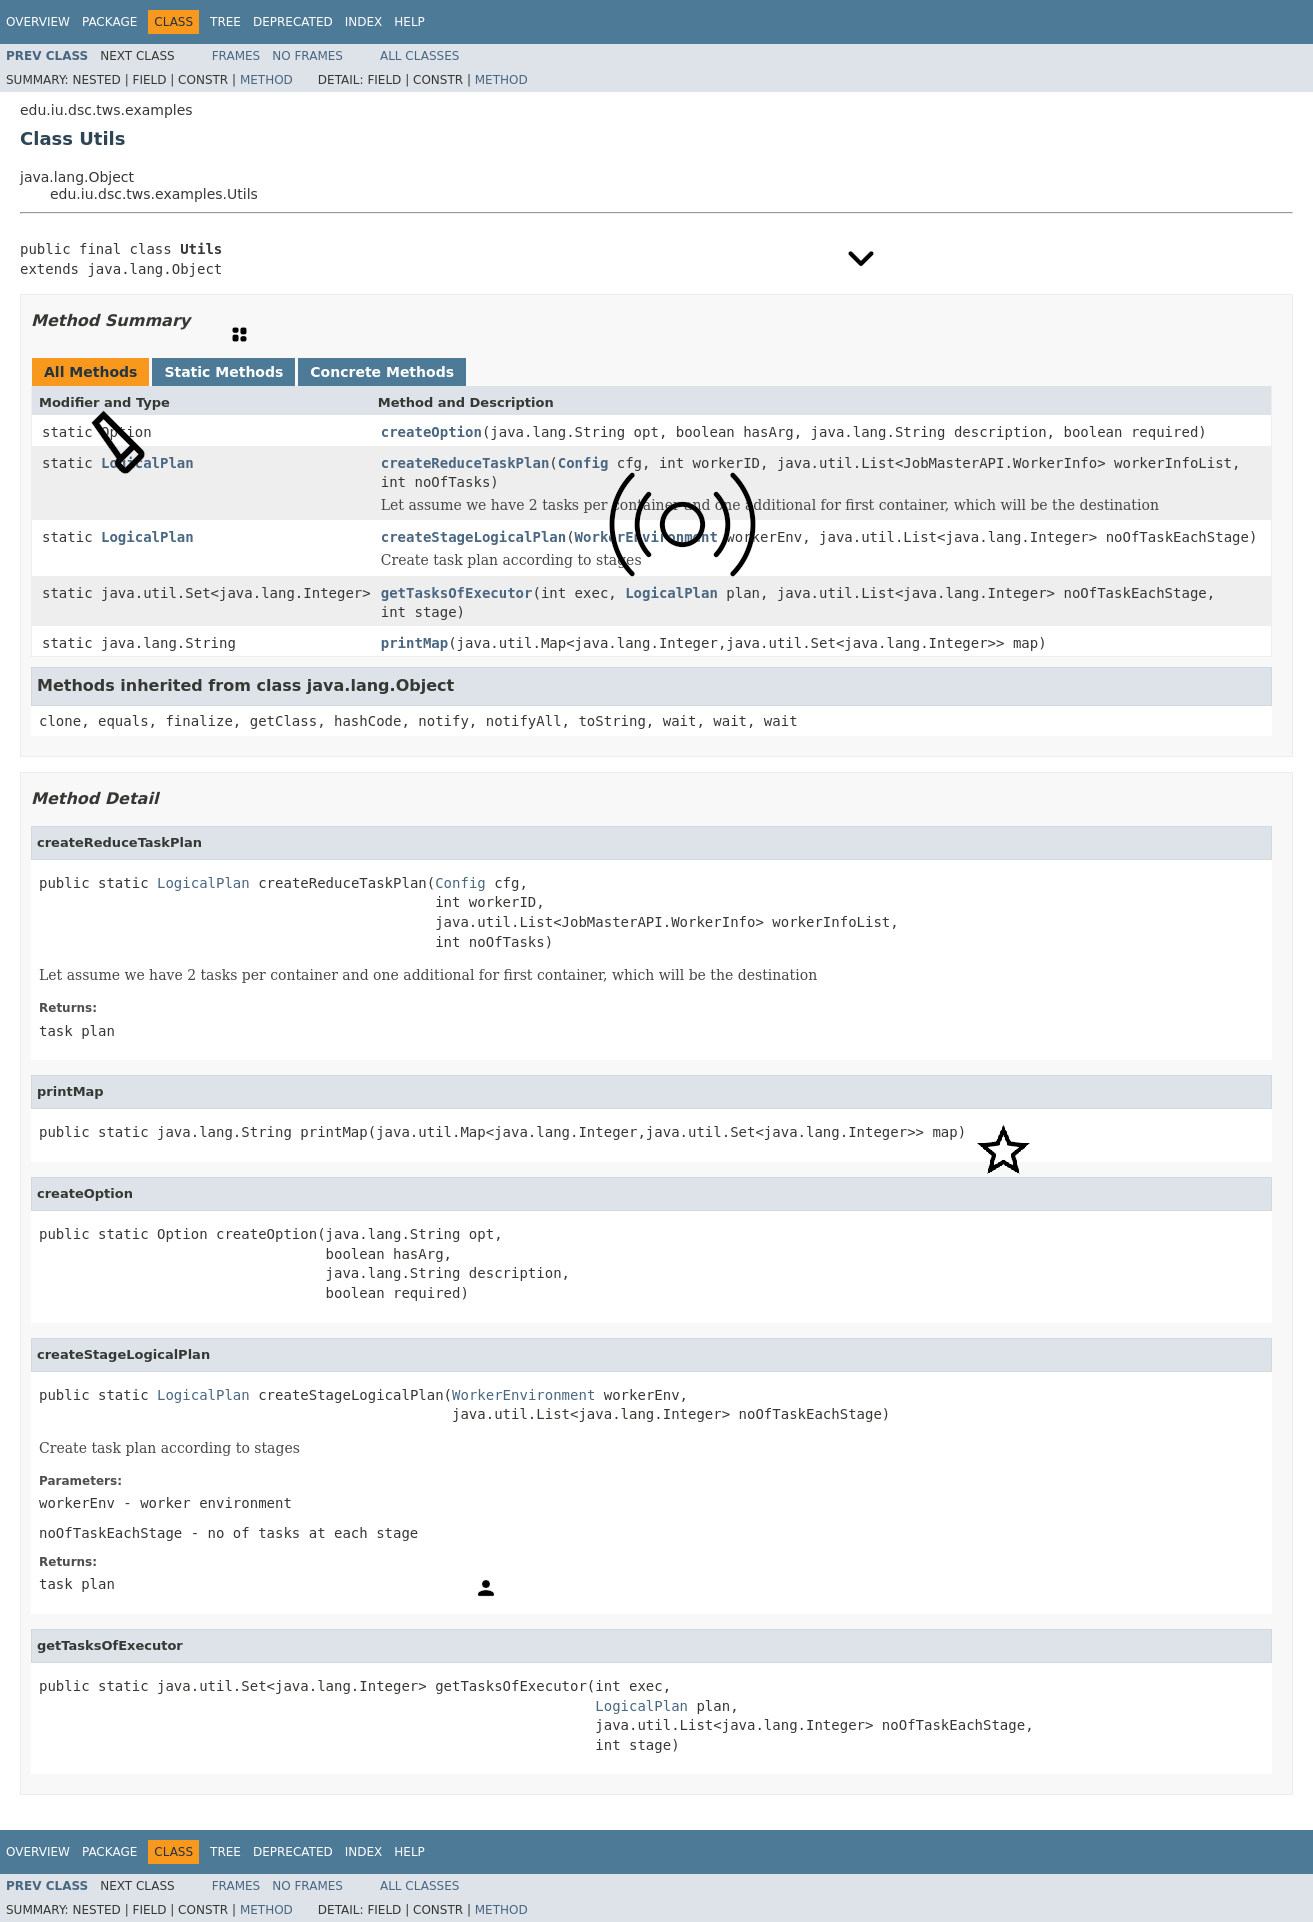 Image resolution: width=1313 pixels, height=1922 pixels. Describe the element at coordinates (682, 524) in the screenshot. I see `broadcast or stream live content` at that location.